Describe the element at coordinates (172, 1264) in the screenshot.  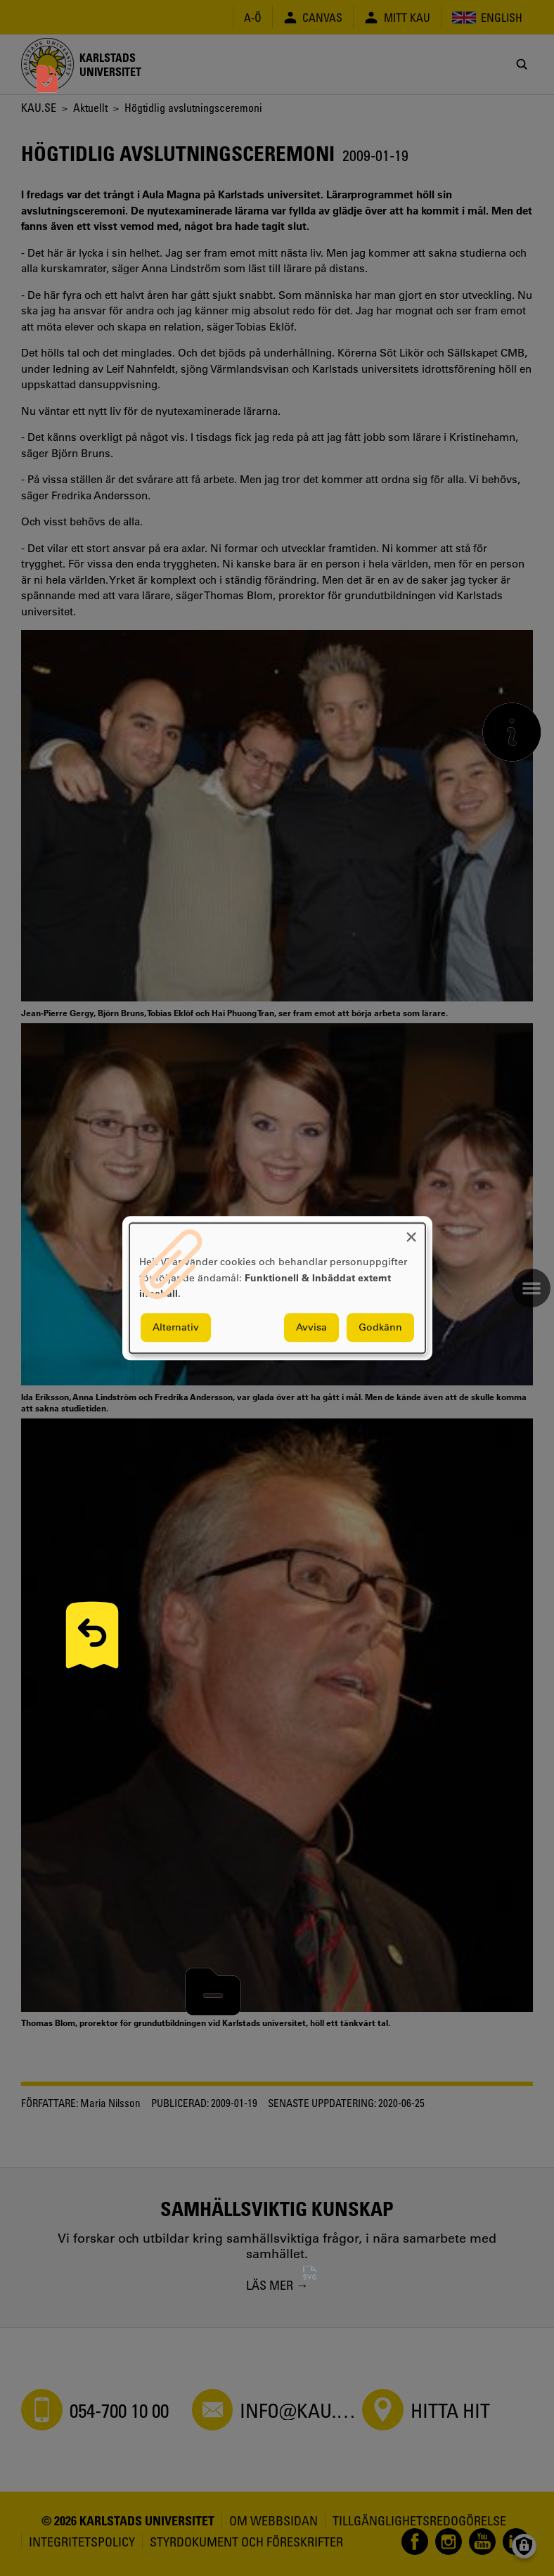
I see `attach a file to your message` at that location.